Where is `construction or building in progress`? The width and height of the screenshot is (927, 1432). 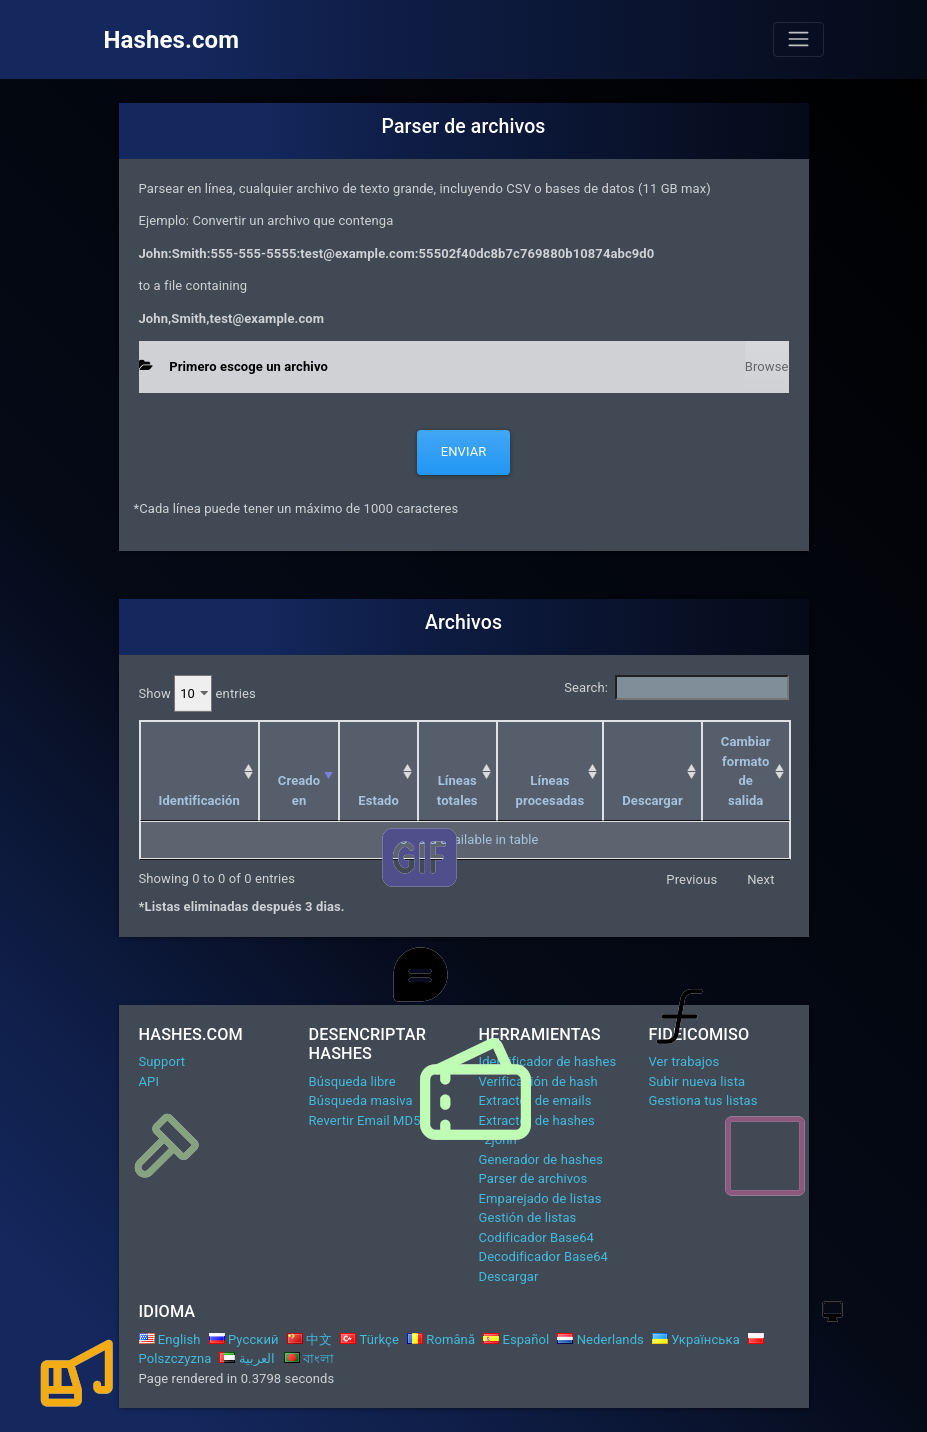 construction or building in progress is located at coordinates (78, 1377).